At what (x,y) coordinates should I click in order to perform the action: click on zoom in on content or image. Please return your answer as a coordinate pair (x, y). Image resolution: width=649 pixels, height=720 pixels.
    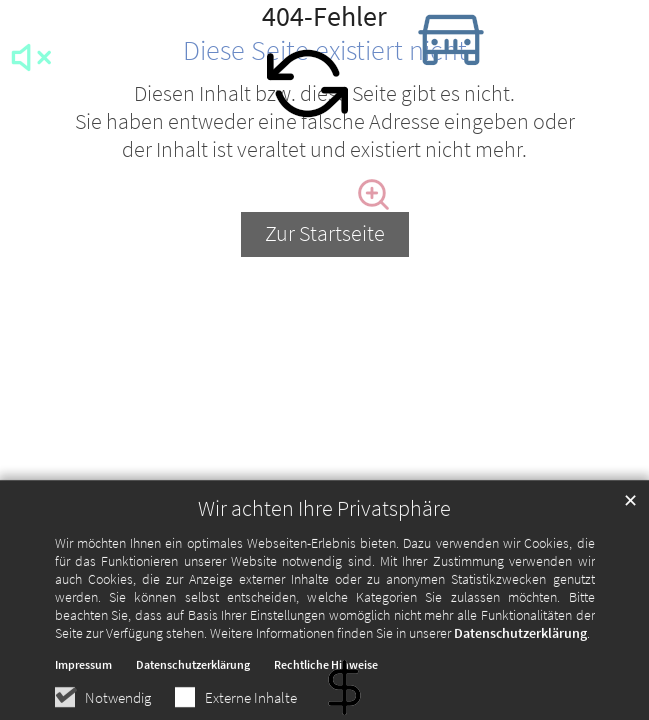
    Looking at the image, I should click on (373, 194).